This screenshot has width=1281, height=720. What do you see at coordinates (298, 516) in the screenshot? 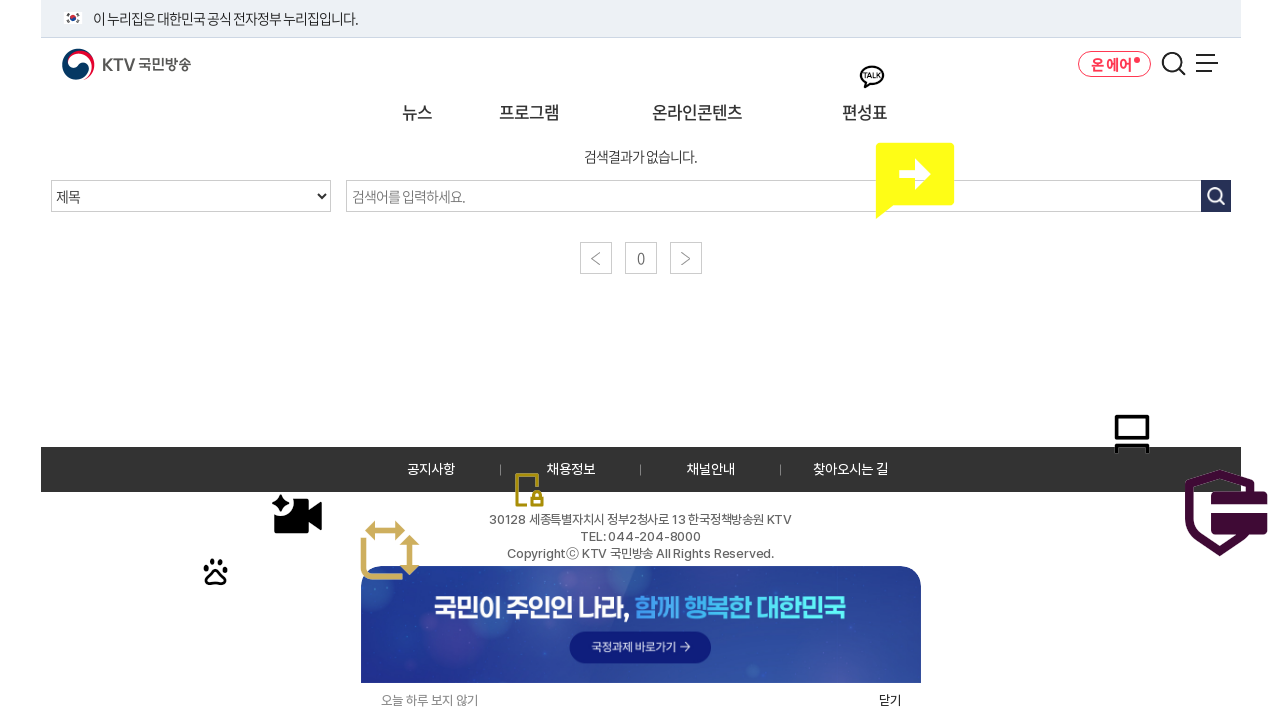
I see `enable AI-powered video features` at bounding box center [298, 516].